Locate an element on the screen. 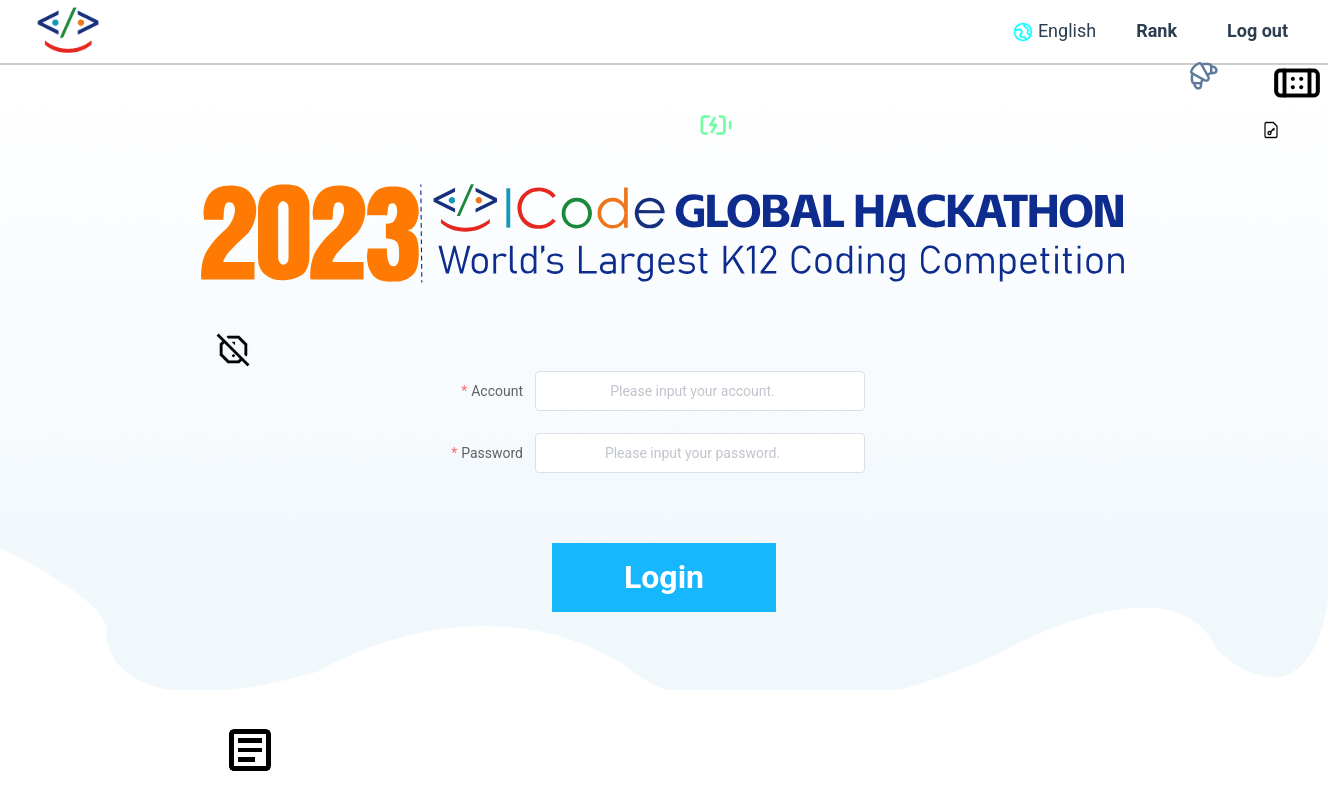 The height and width of the screenshot is (790, 1328). indicates device is currently charging is located at coordinates (716, 125).